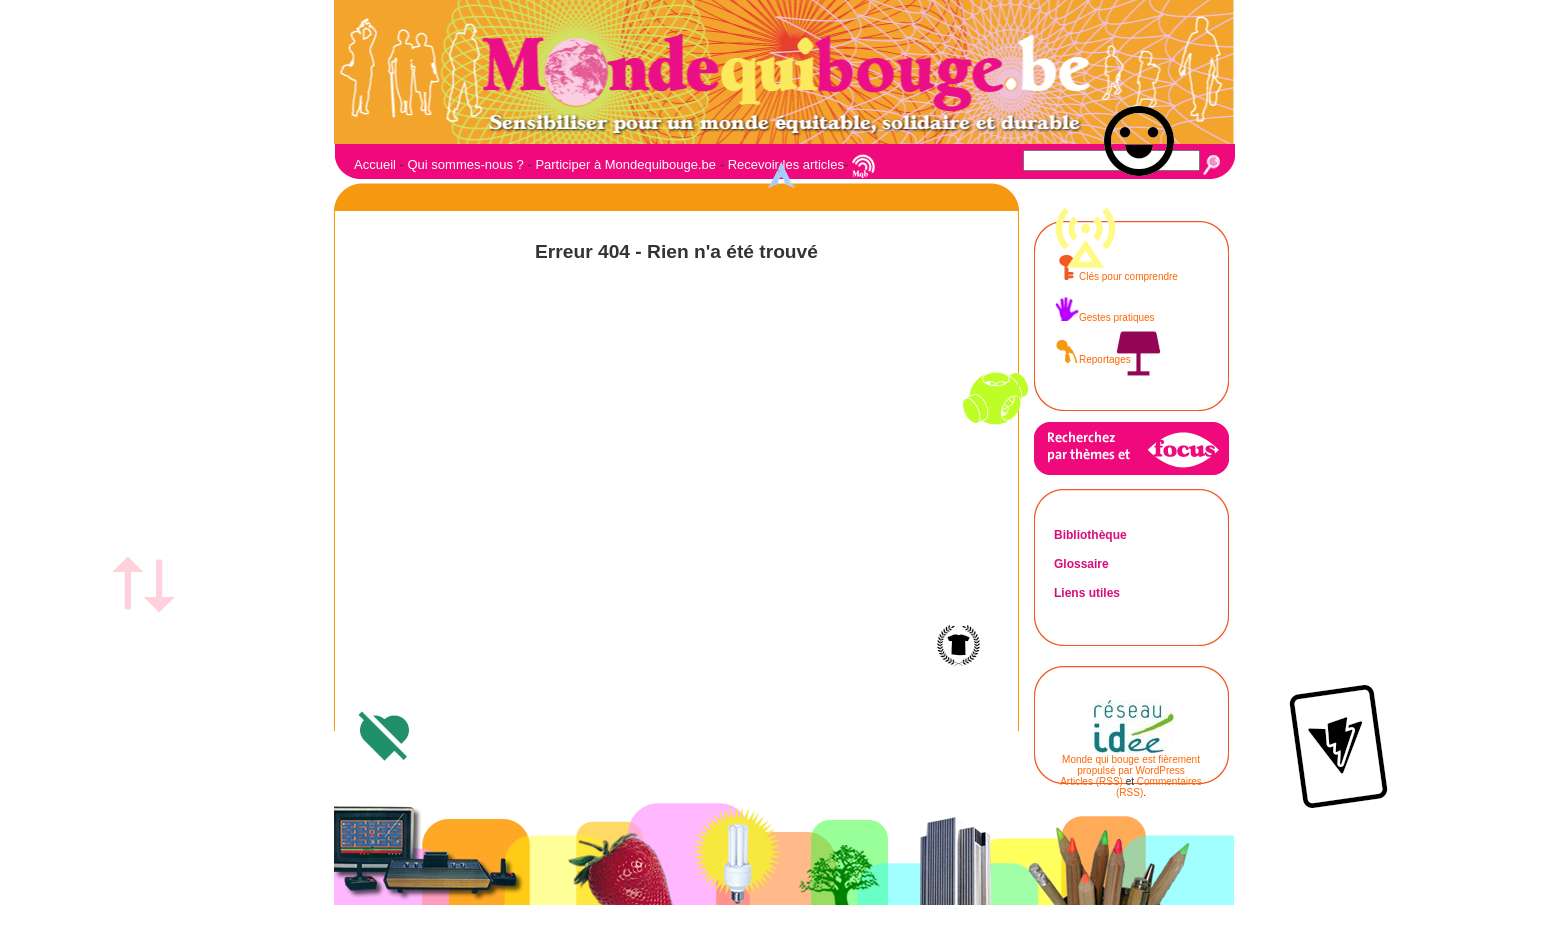 The width and height of the screenshot is (1568, 925). What do you see at coordinates (995, 398) in the screenshot?
I see `open OpenSCAD application` at bounding box center [995, 398].